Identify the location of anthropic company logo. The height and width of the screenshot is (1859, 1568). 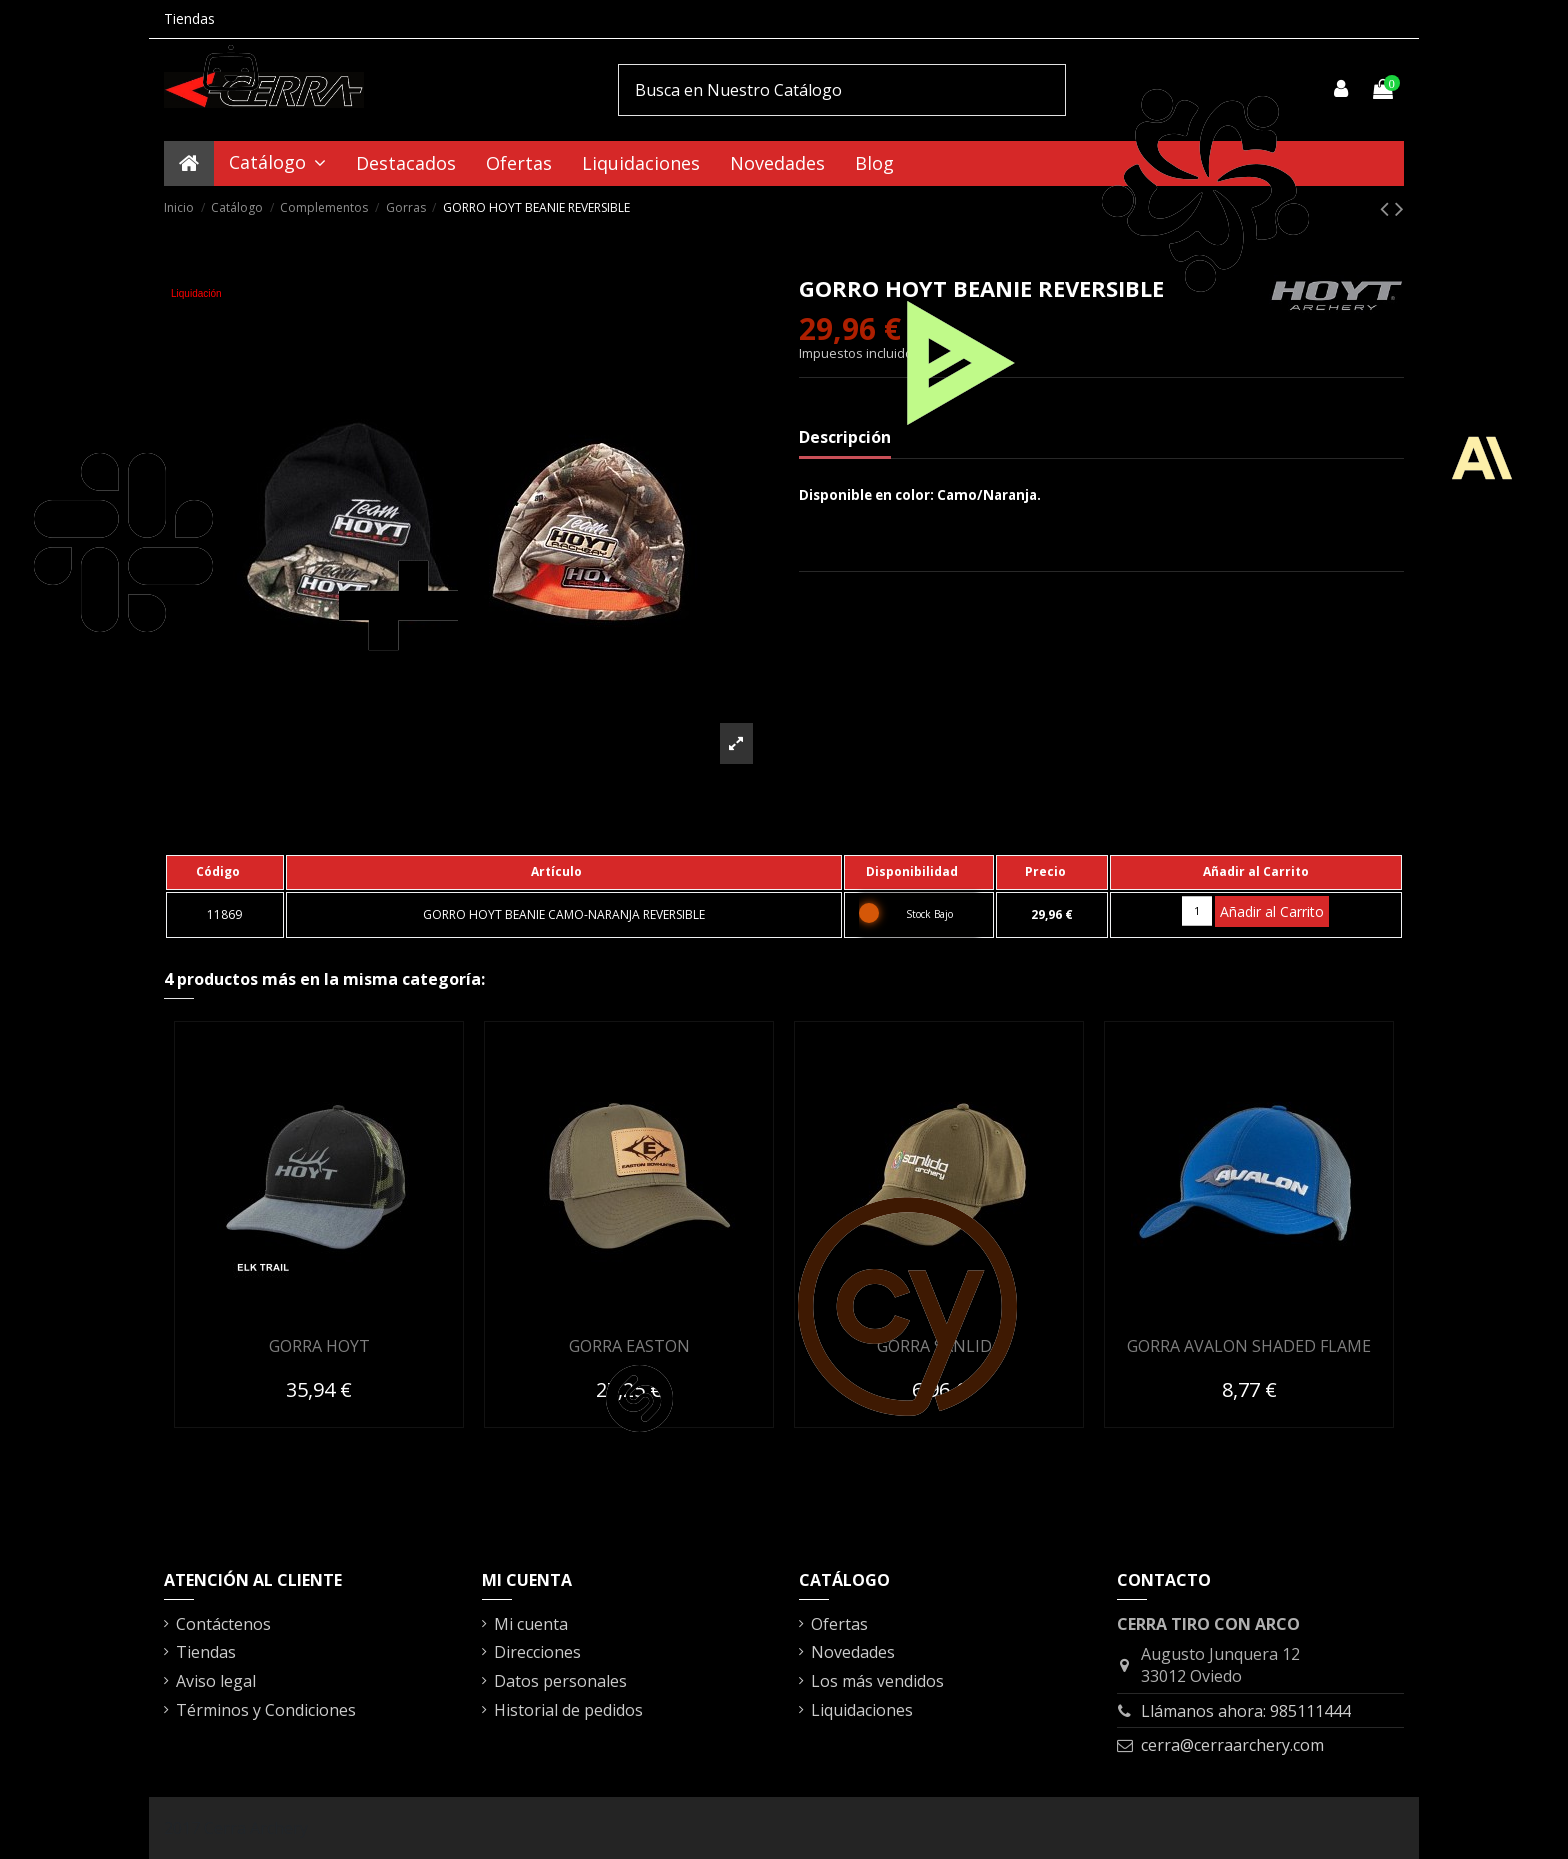
(1482, 458).